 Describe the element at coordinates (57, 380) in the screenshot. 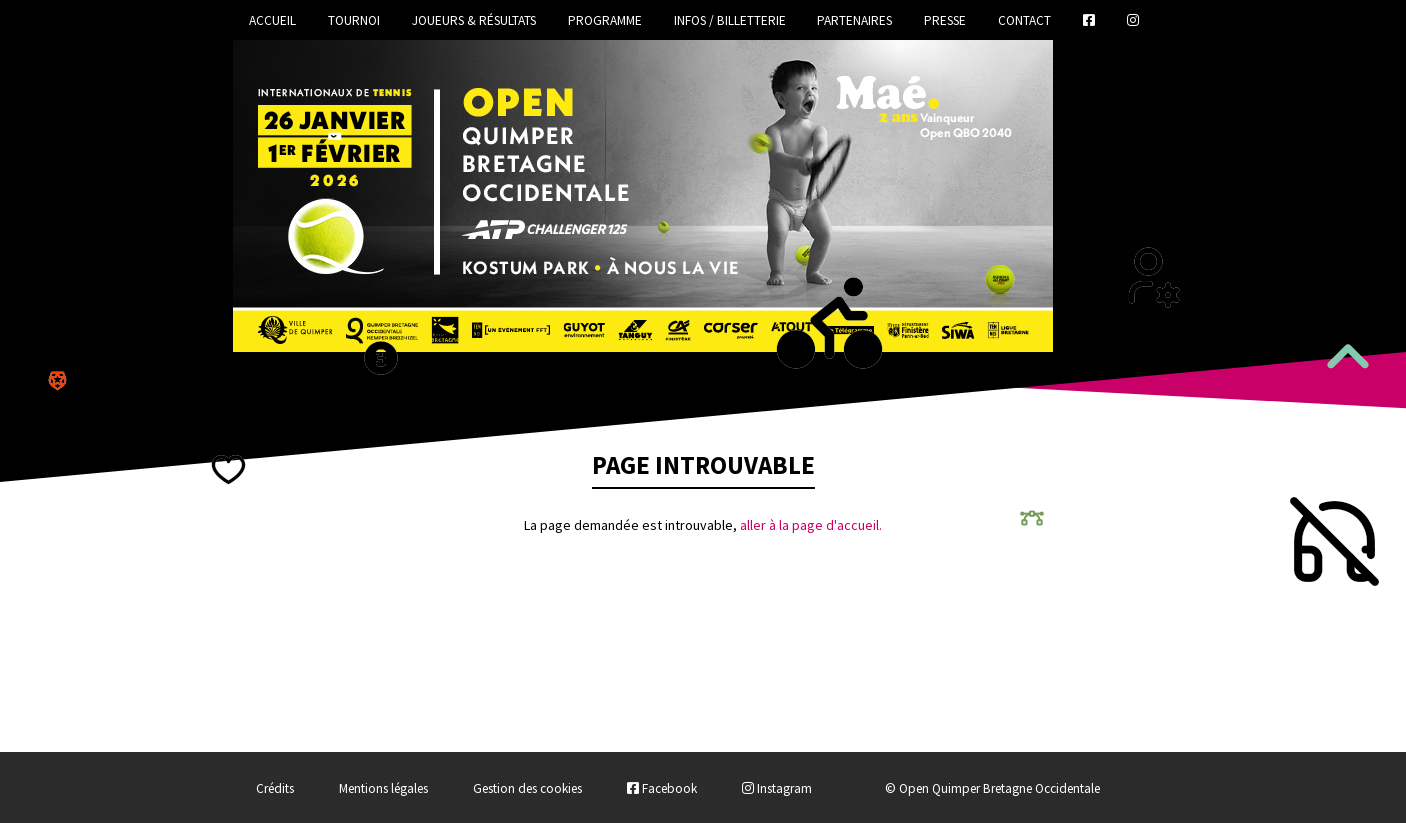

I see `auth0 identity platform logo` at that location.